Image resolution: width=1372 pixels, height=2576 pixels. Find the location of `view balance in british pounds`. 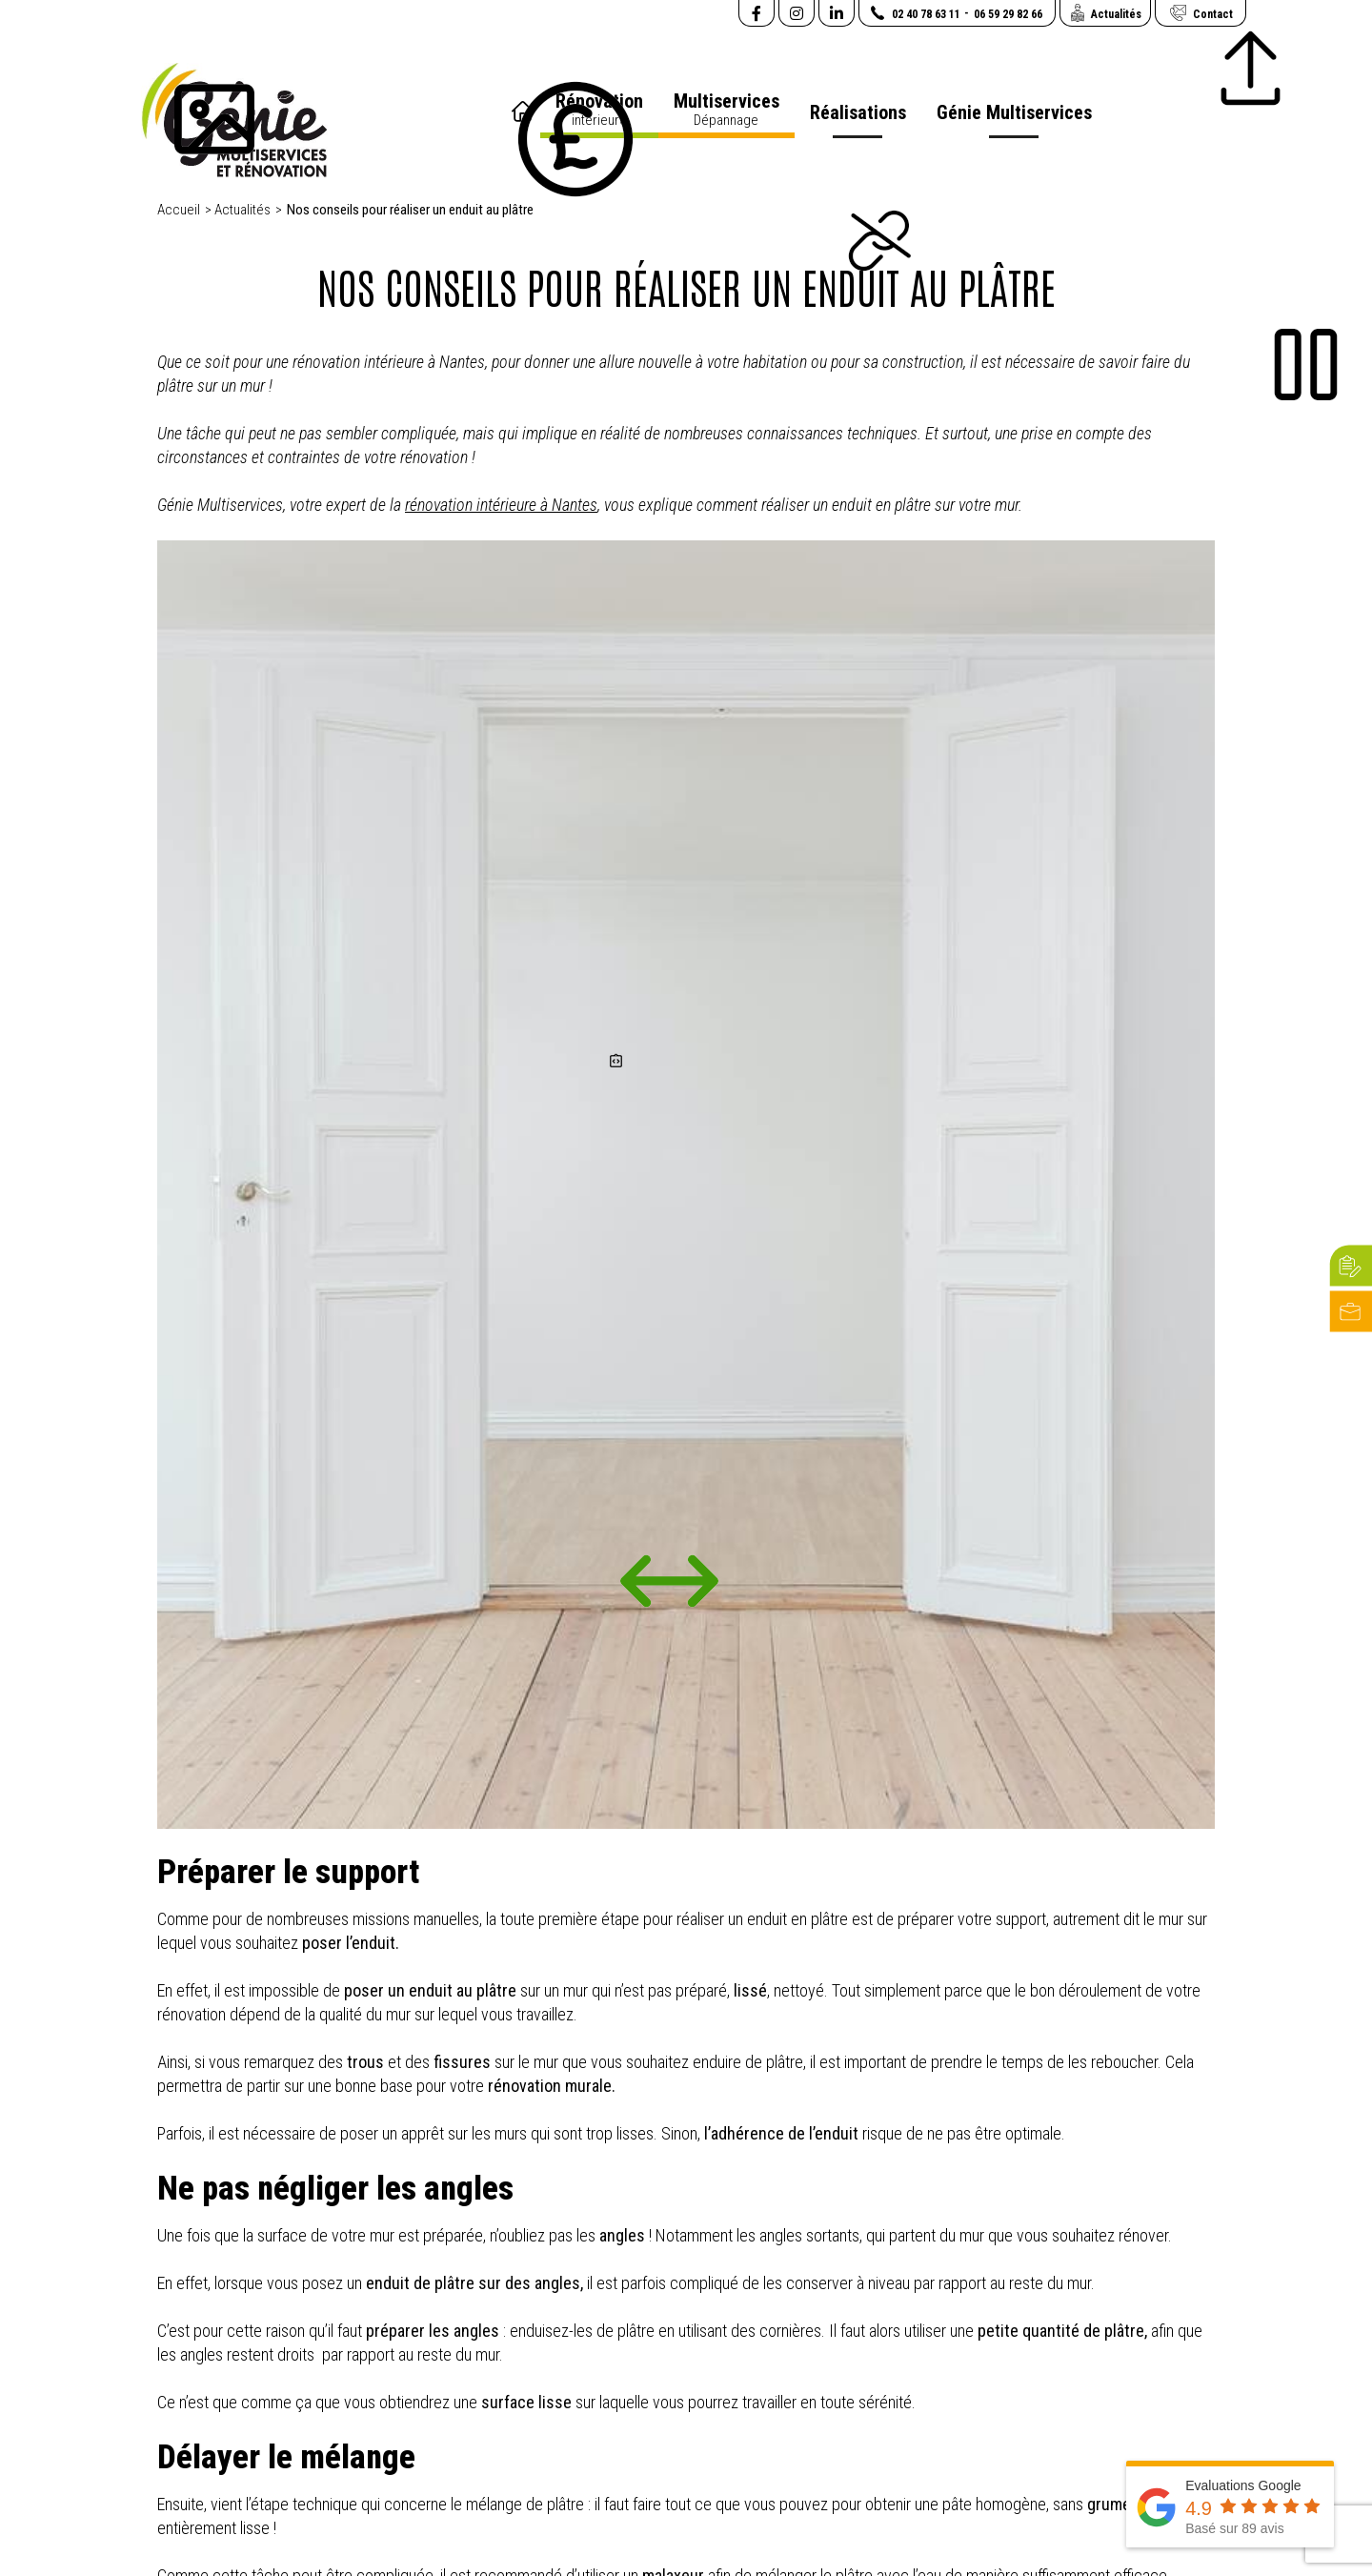

view balance in british pounds is located at coordinates (575, 139).